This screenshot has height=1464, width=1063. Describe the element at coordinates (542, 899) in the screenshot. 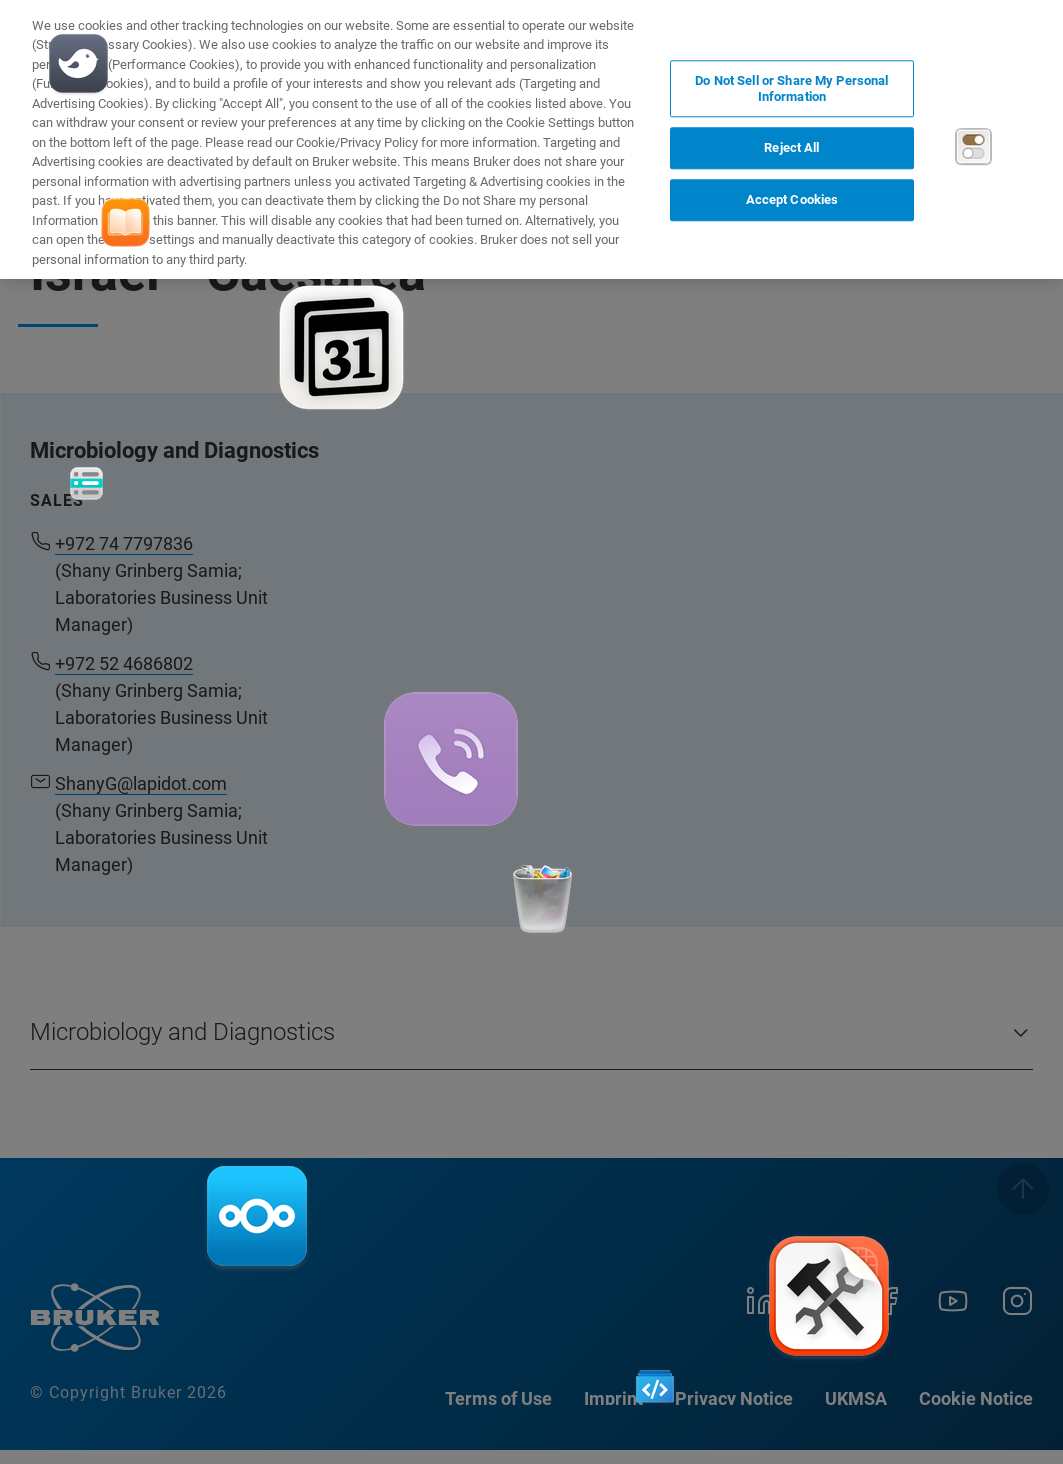

I see `trash bin containing deleted items` at that location.